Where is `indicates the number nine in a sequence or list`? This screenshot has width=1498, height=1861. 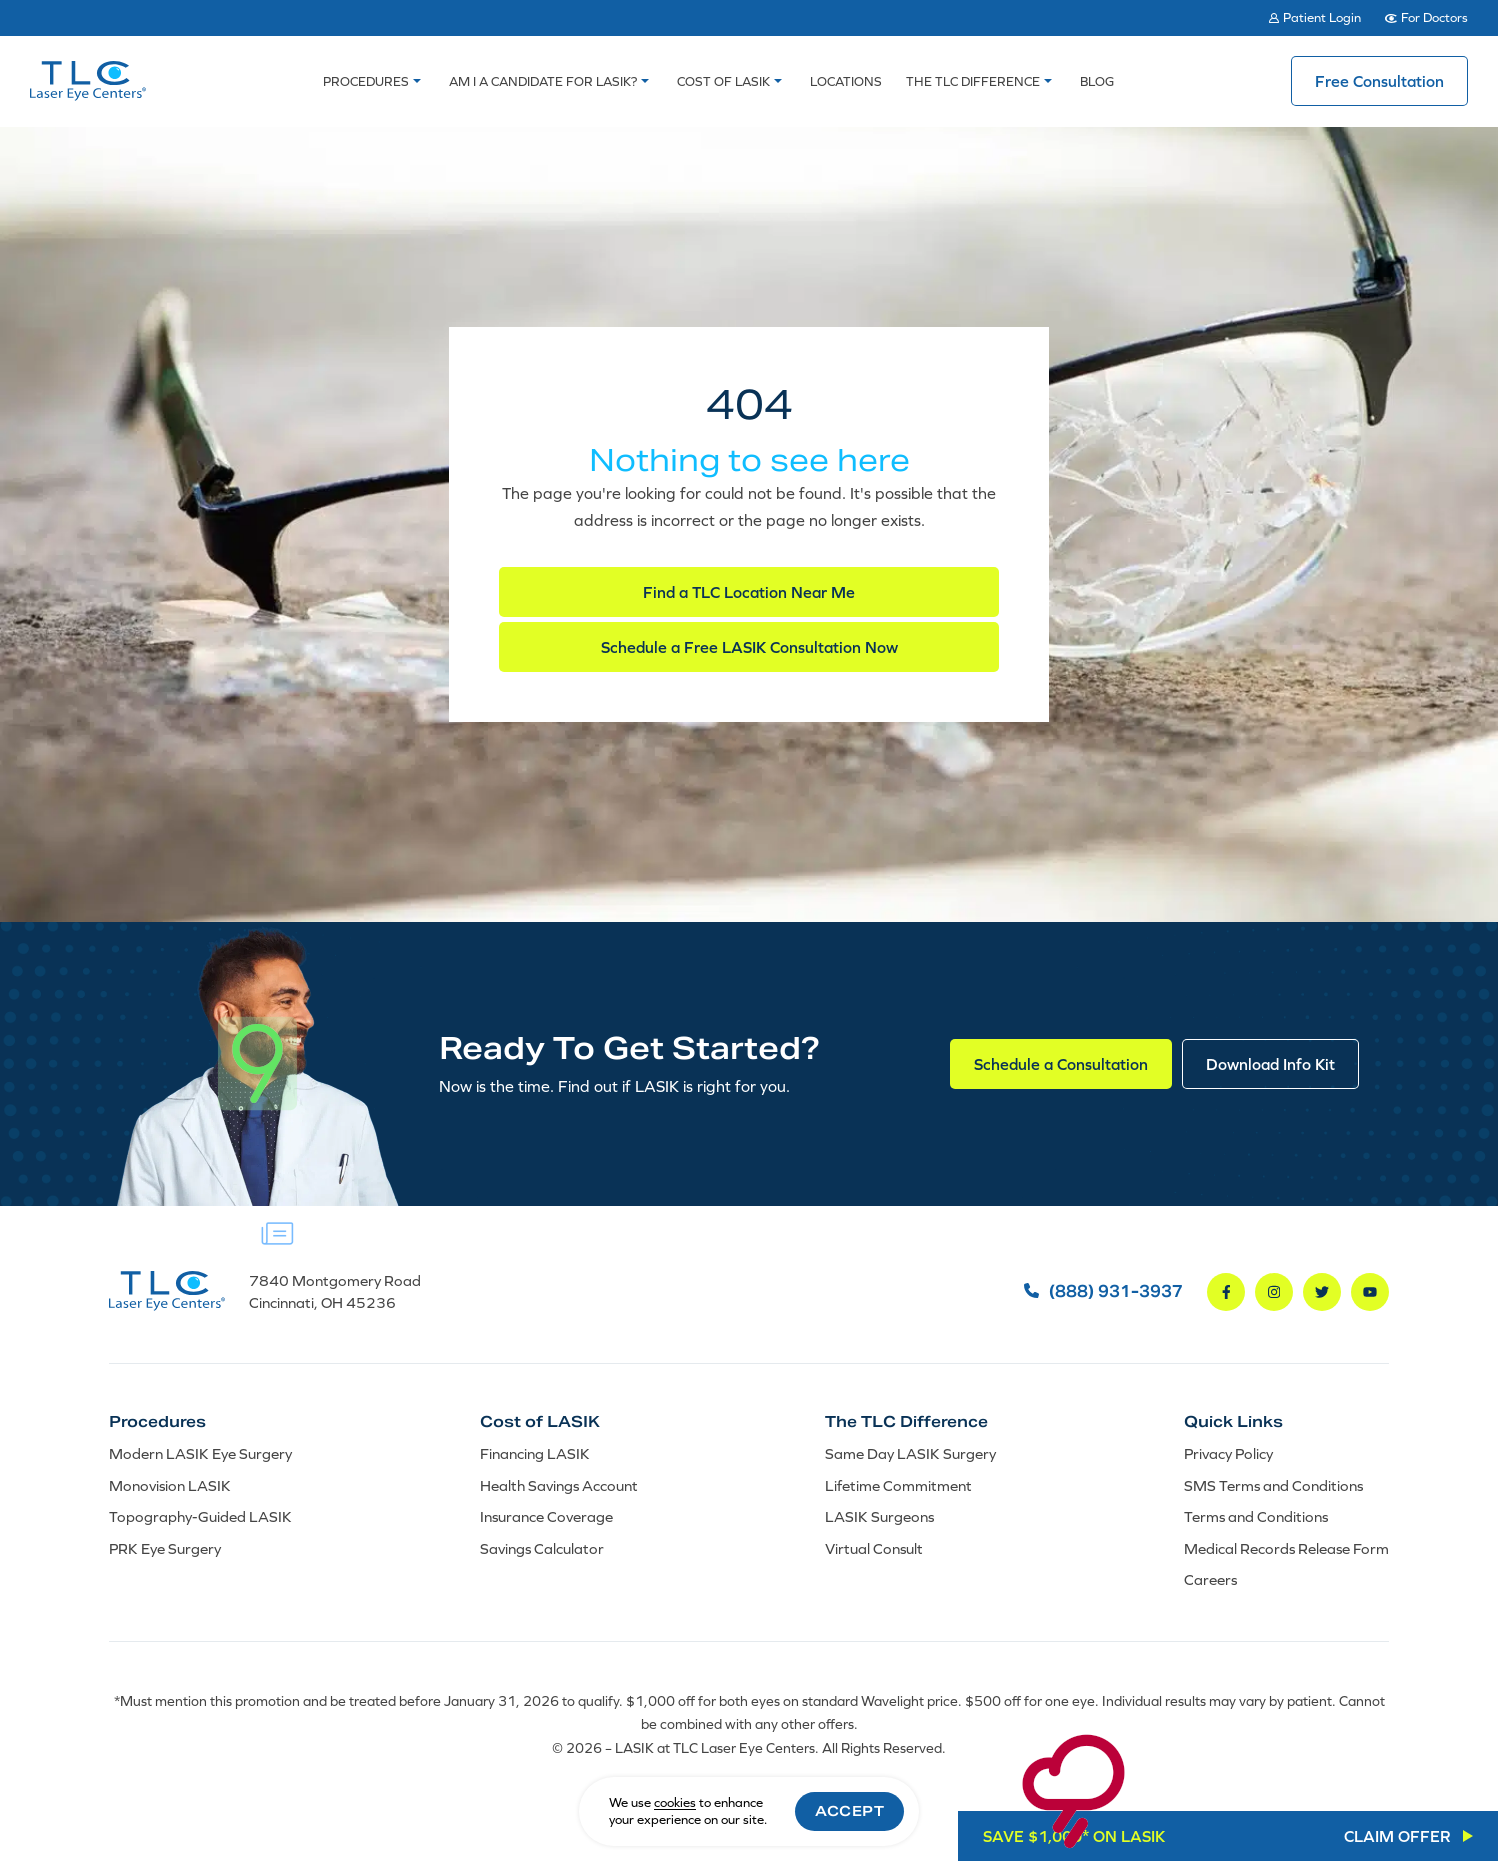 indicates the number nine in a sequence or list is located at coordinates (257, 1063).